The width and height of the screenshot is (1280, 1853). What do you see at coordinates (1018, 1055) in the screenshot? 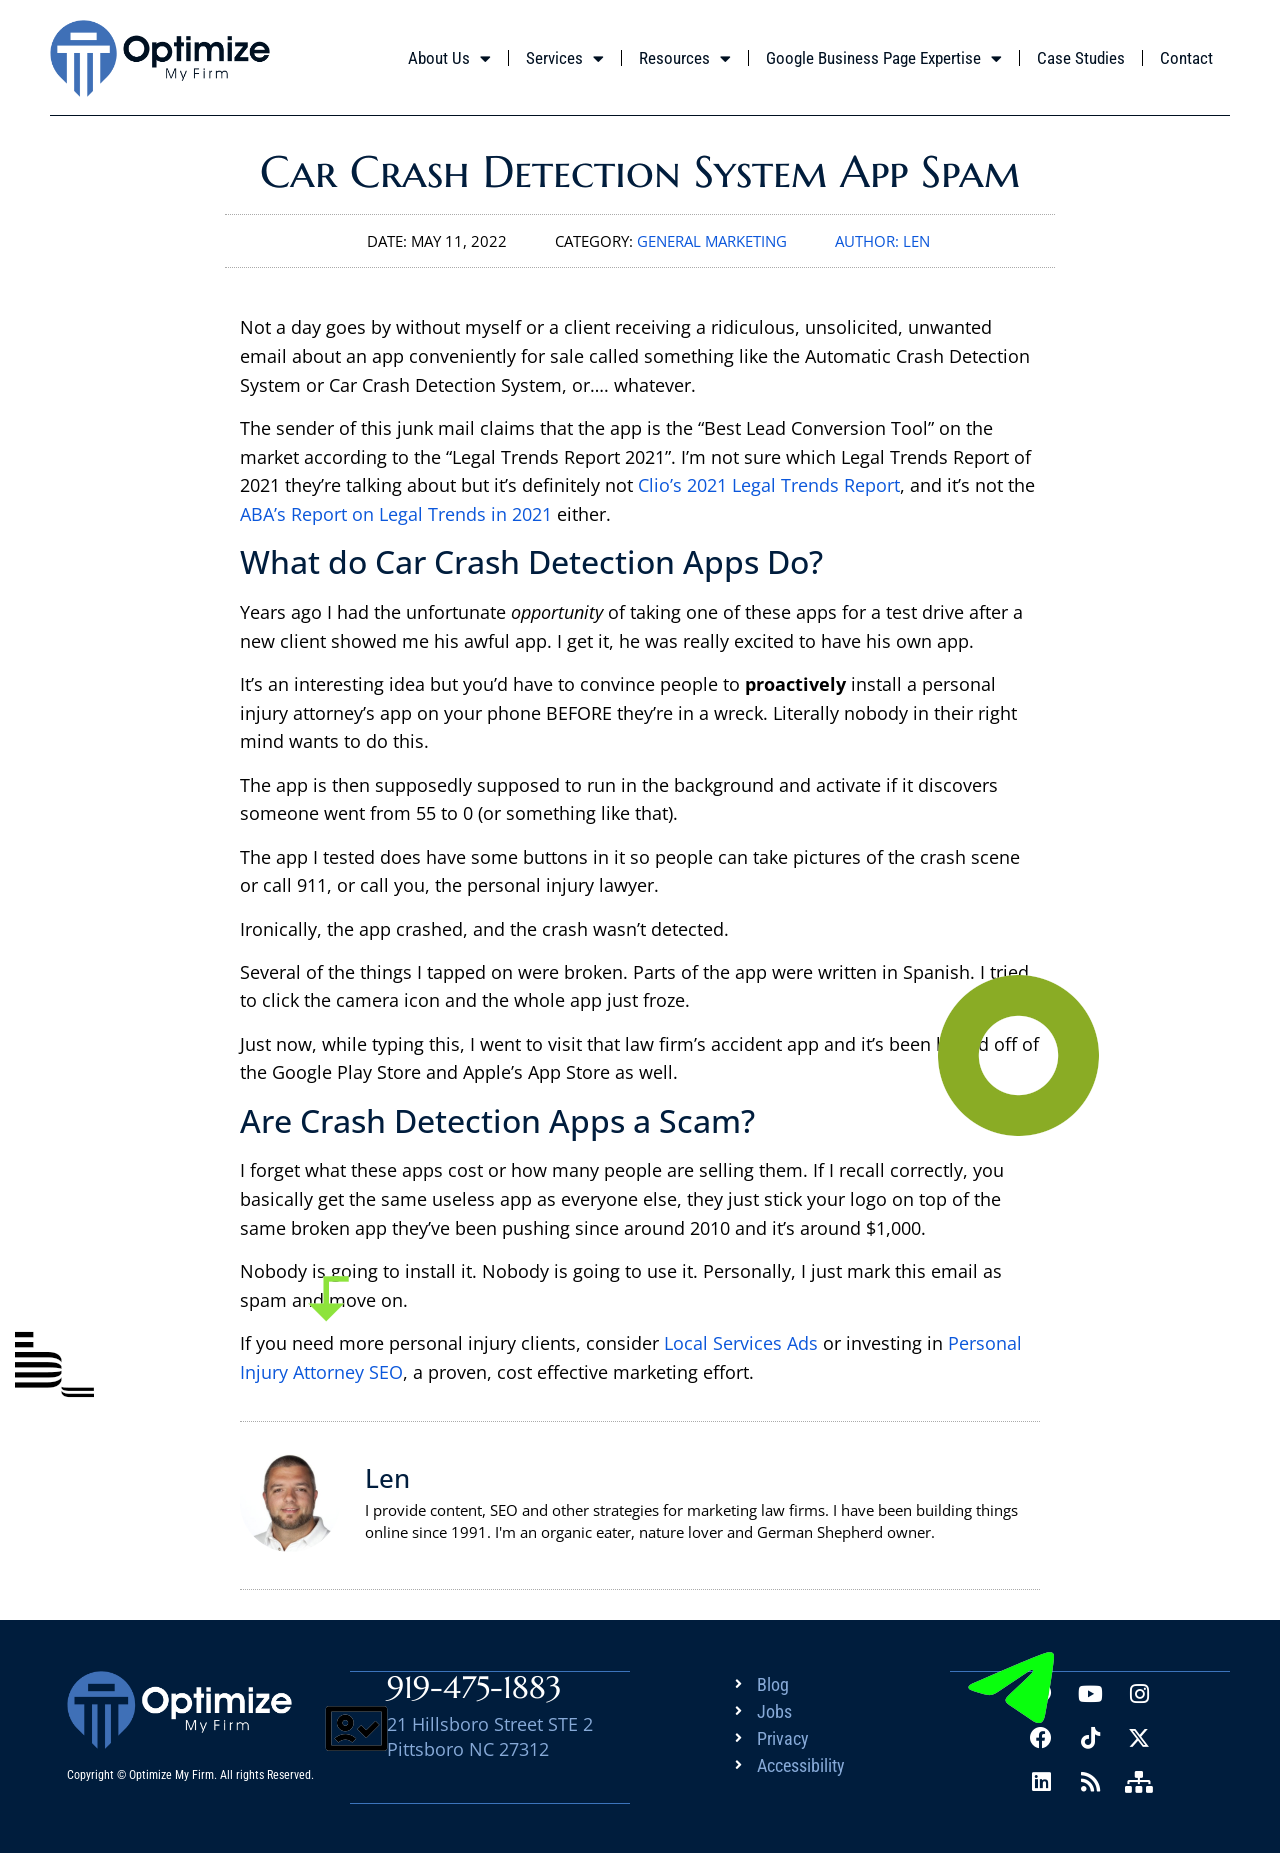
I see `osano privacy platform logo` at bounding box center [1018, 1055].